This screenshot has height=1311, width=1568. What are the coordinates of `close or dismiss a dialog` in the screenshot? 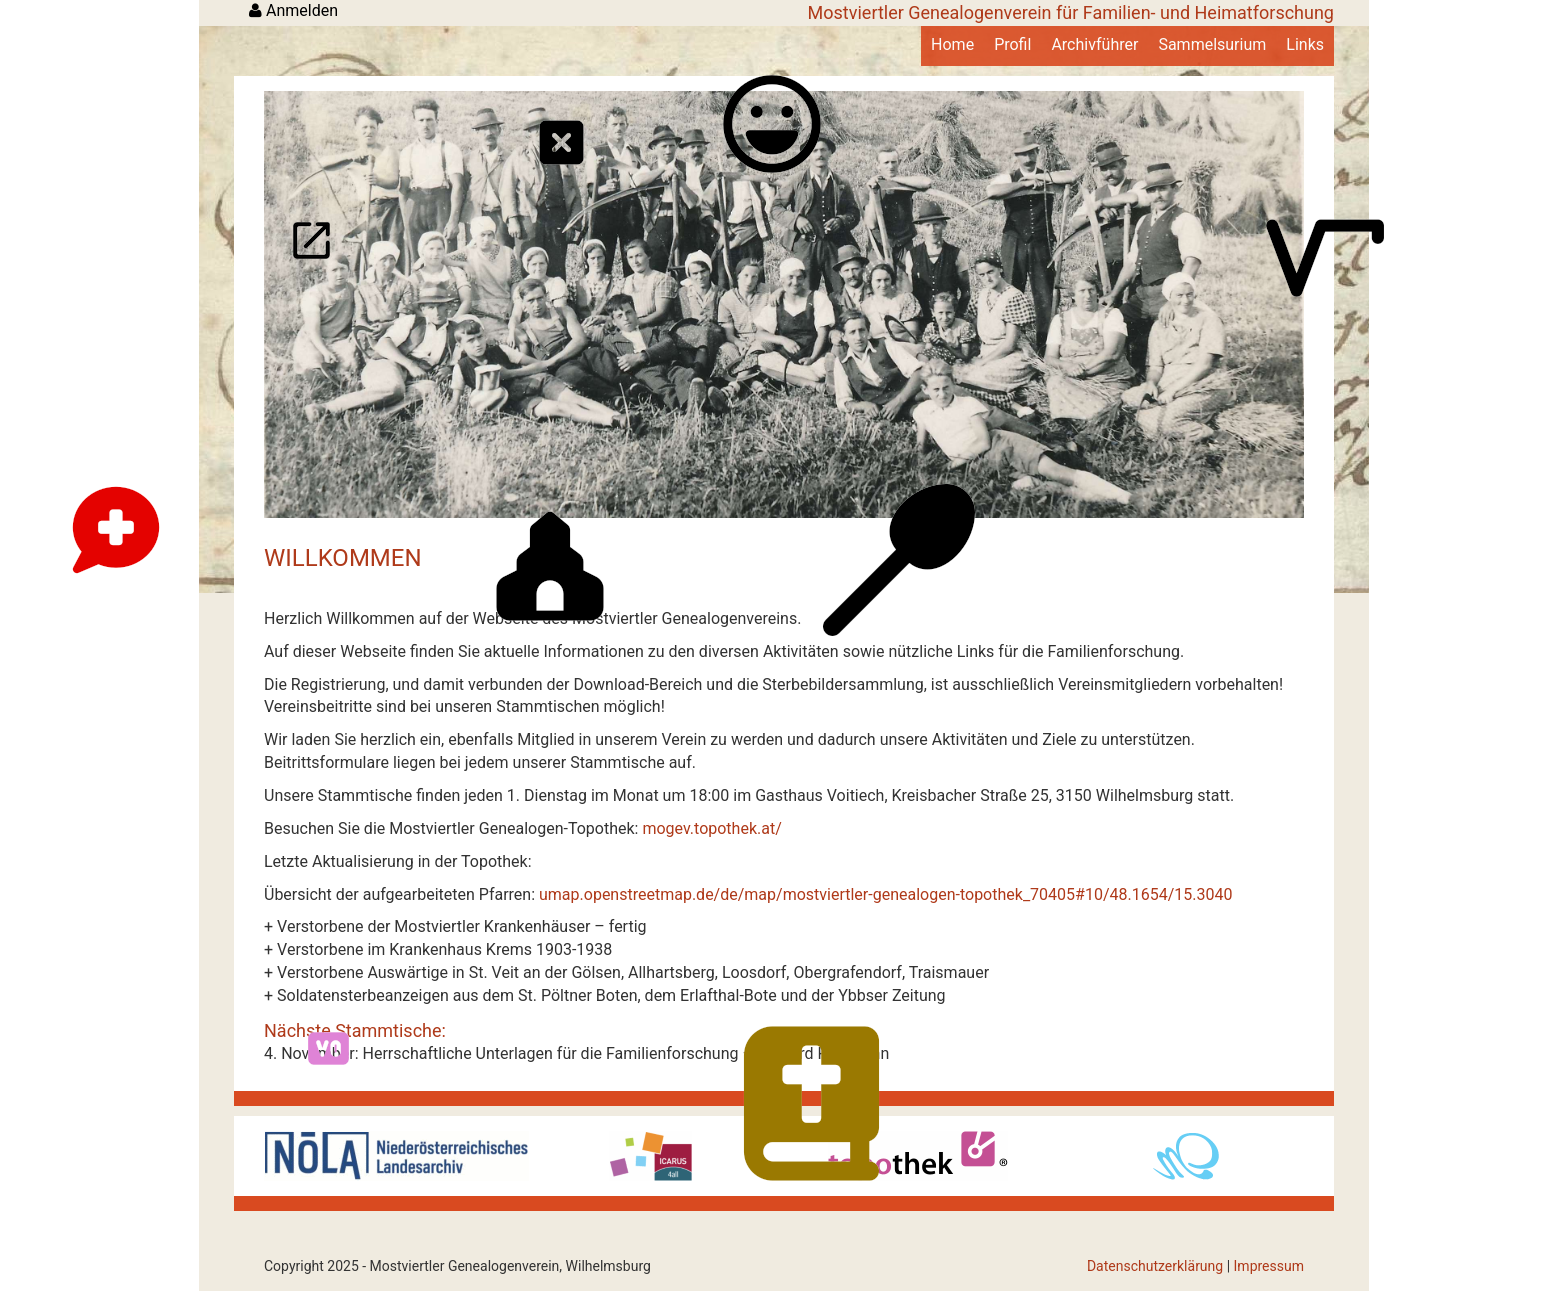 It's located at (561, 142).